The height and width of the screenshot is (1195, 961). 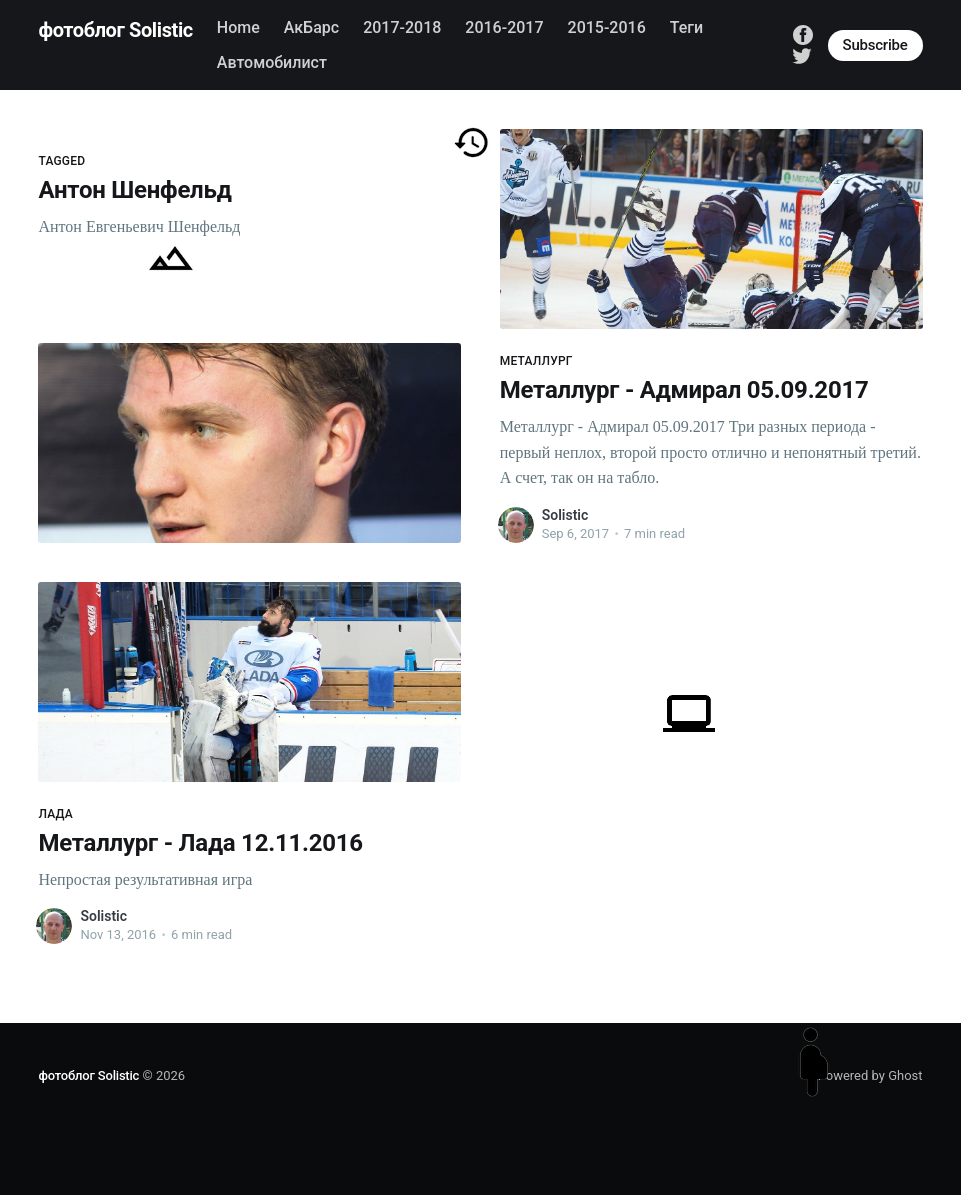 What do you see at coordinates (471, 142) in the screenshot?
I see `view browsing or activity history` at bounding box center [471, 142].